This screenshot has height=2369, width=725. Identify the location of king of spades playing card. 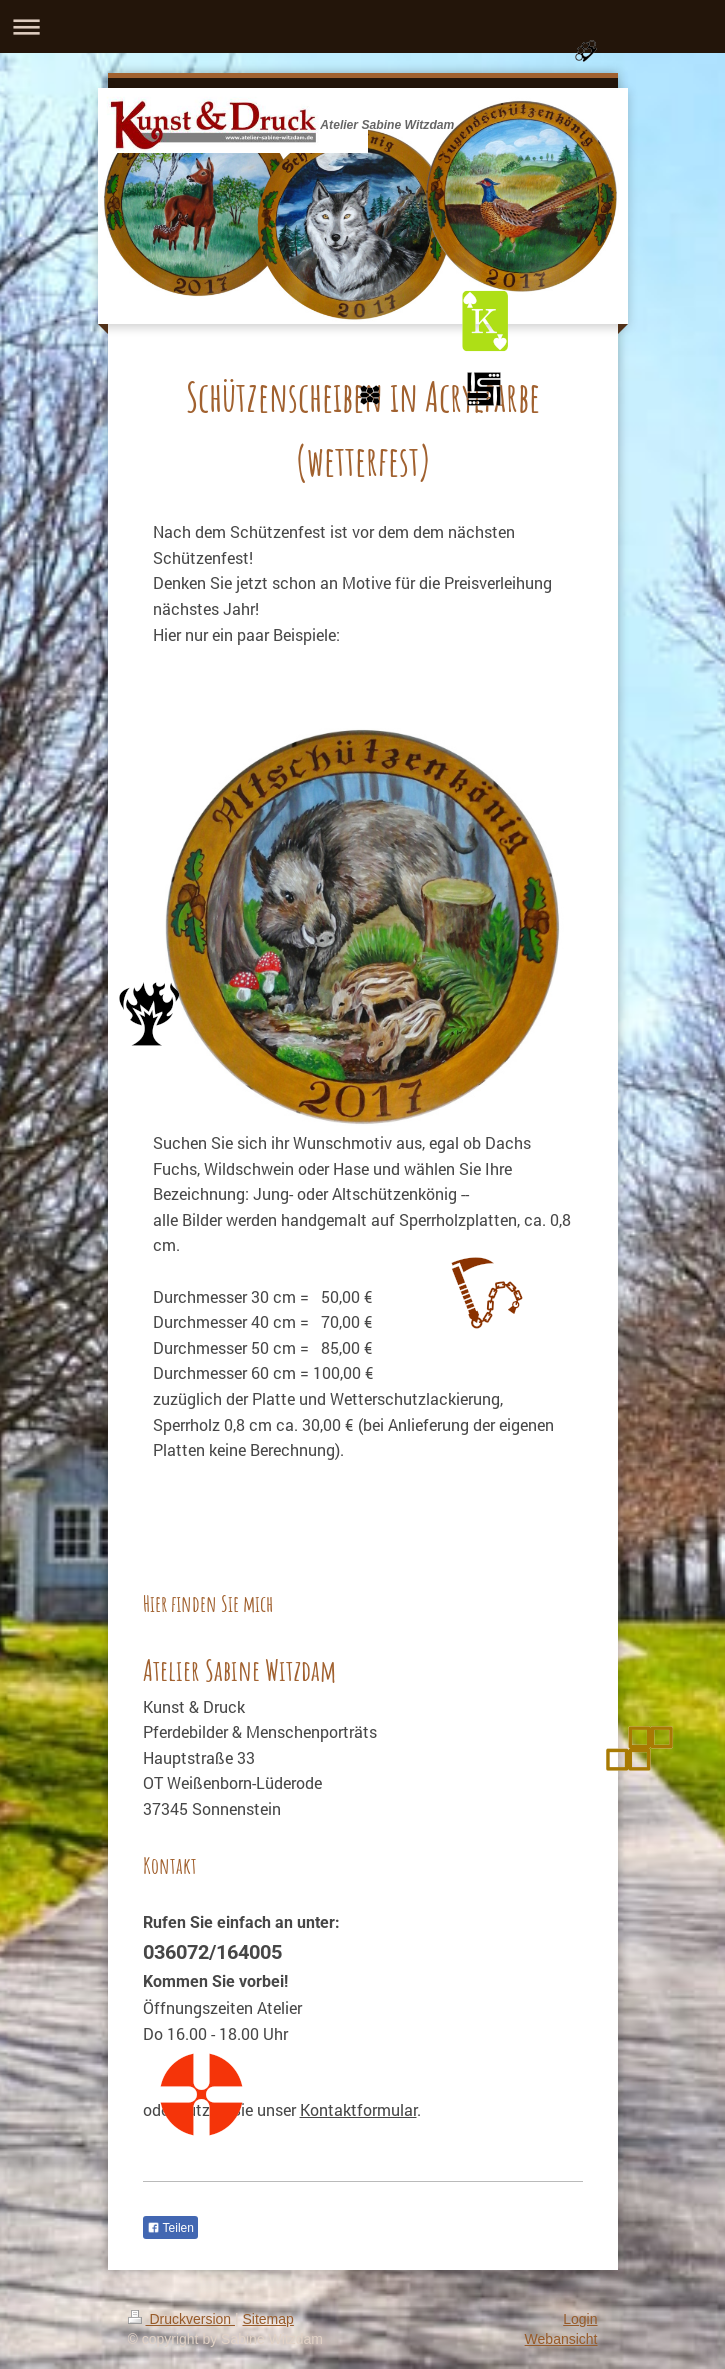
(485, 321).